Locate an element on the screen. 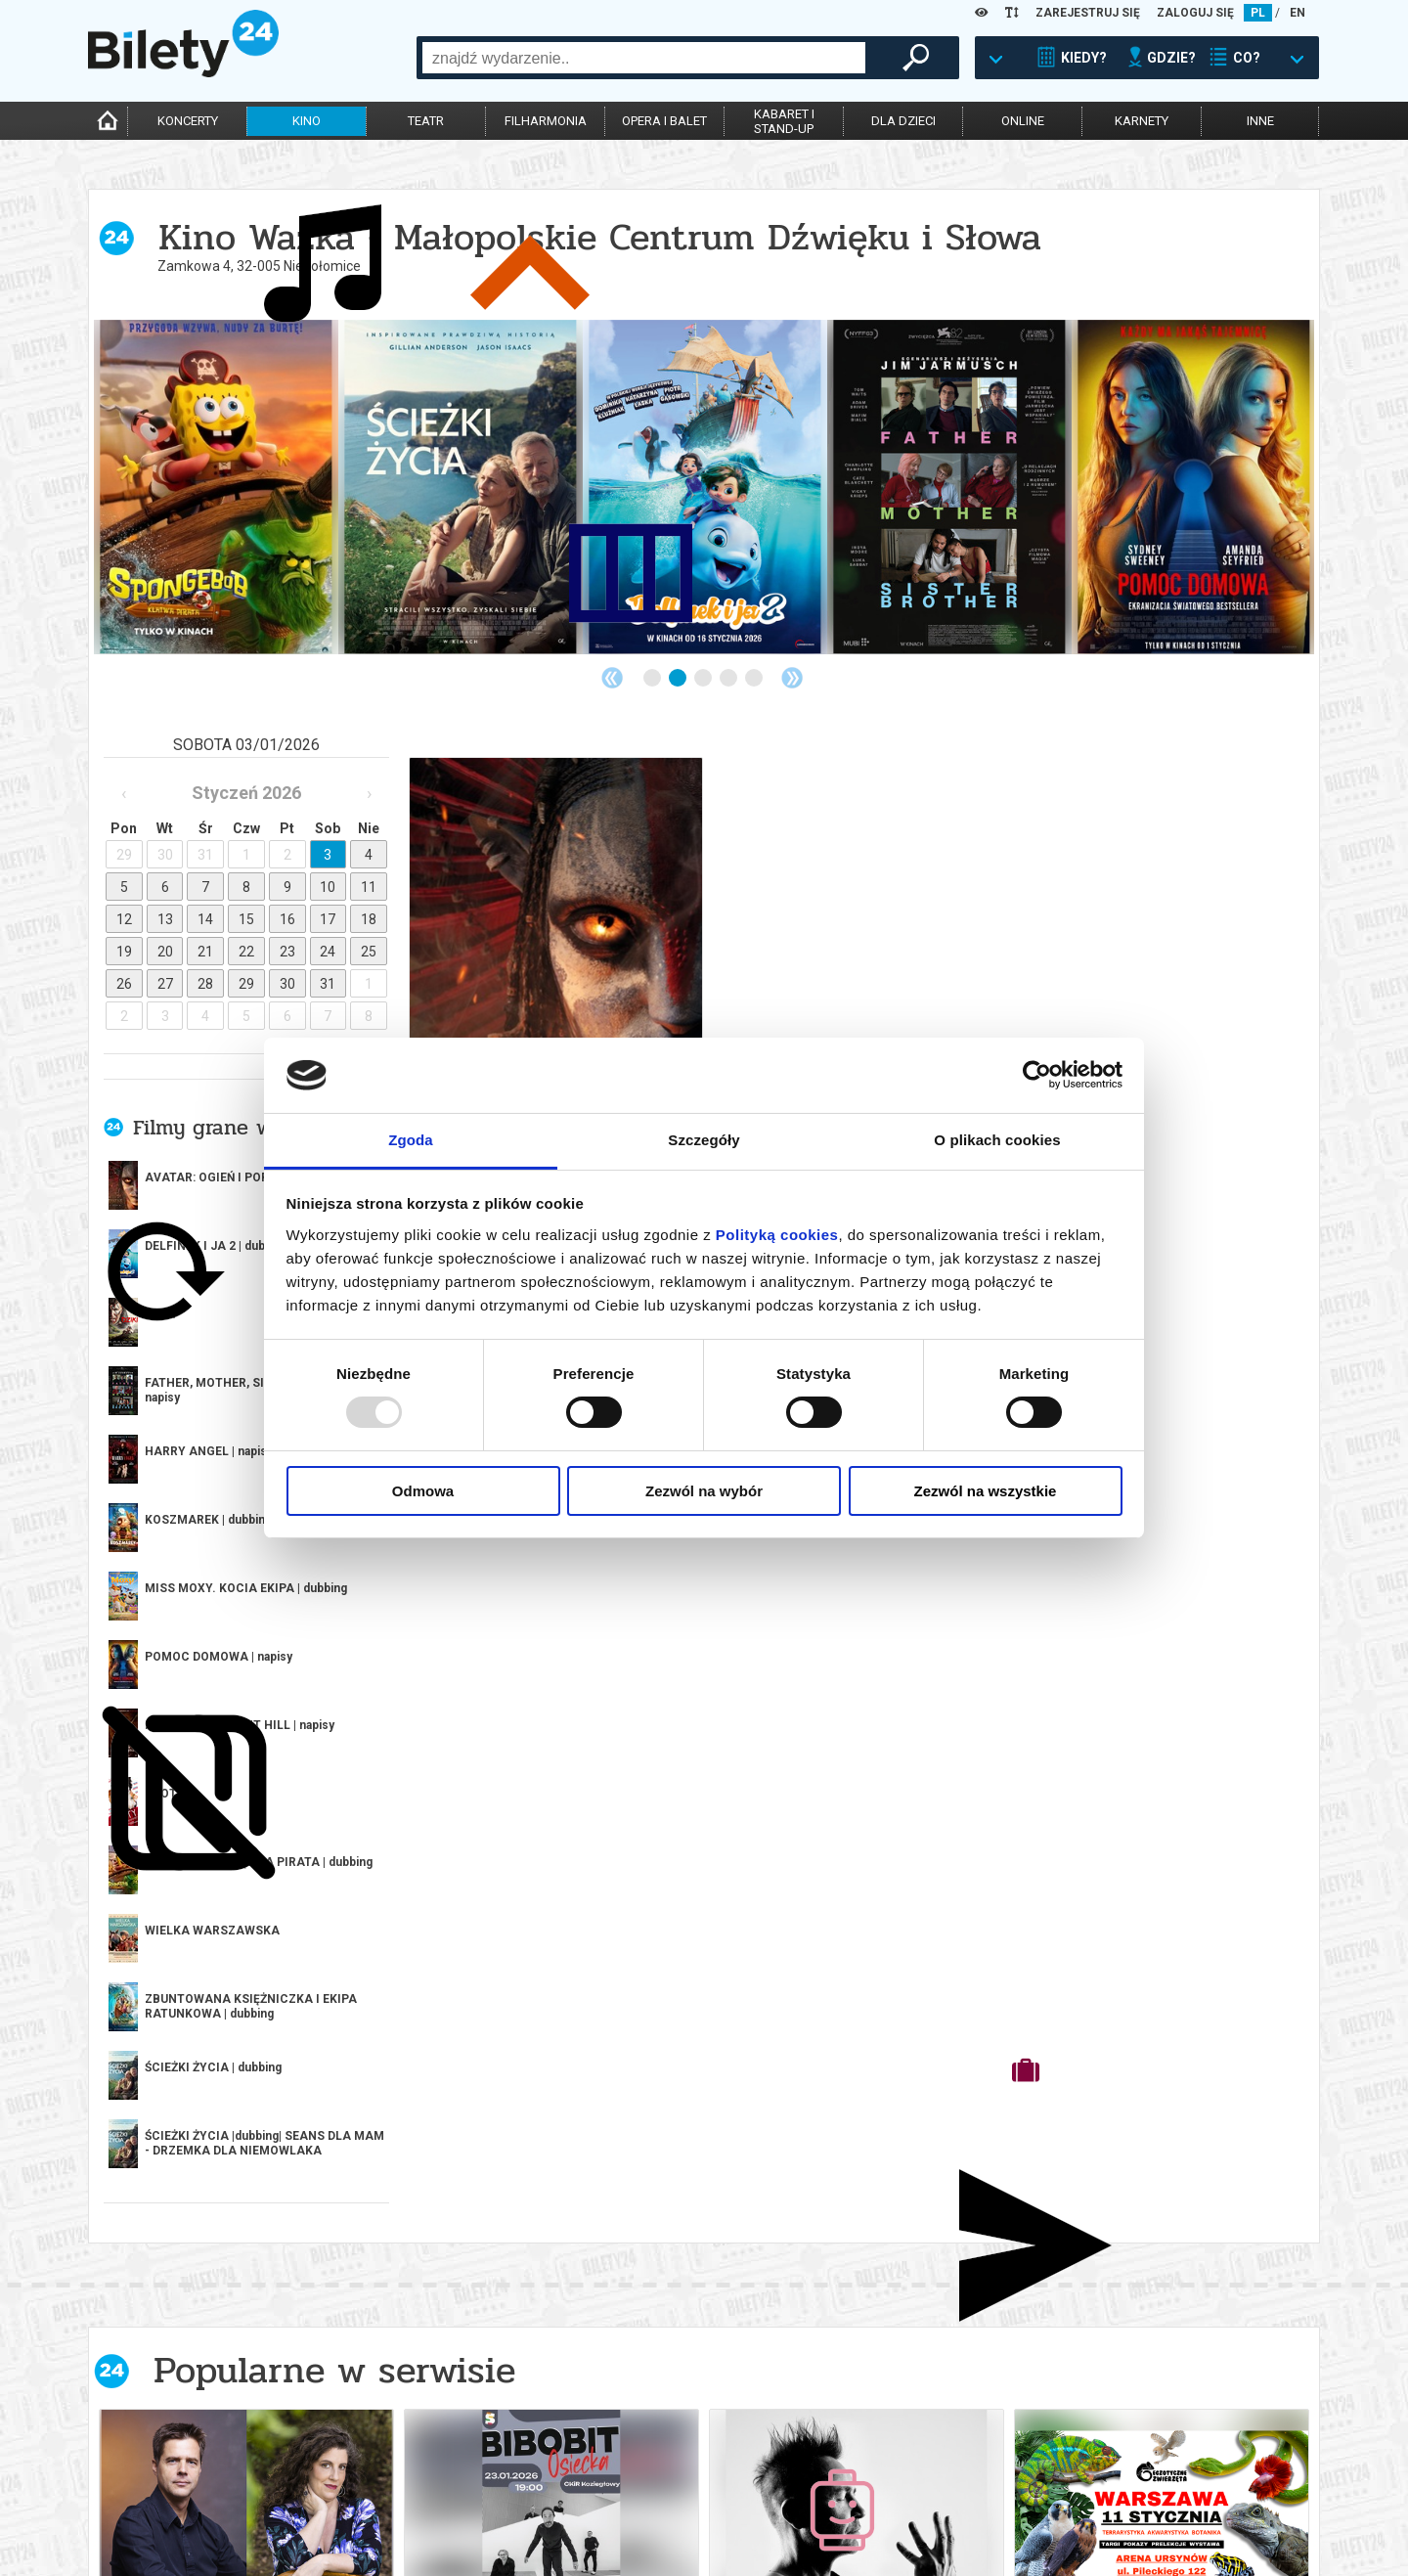 Image resolution: width=1408 pixels, height=2576 pixels. switch to column view layout is located at coordinates (631, 573).